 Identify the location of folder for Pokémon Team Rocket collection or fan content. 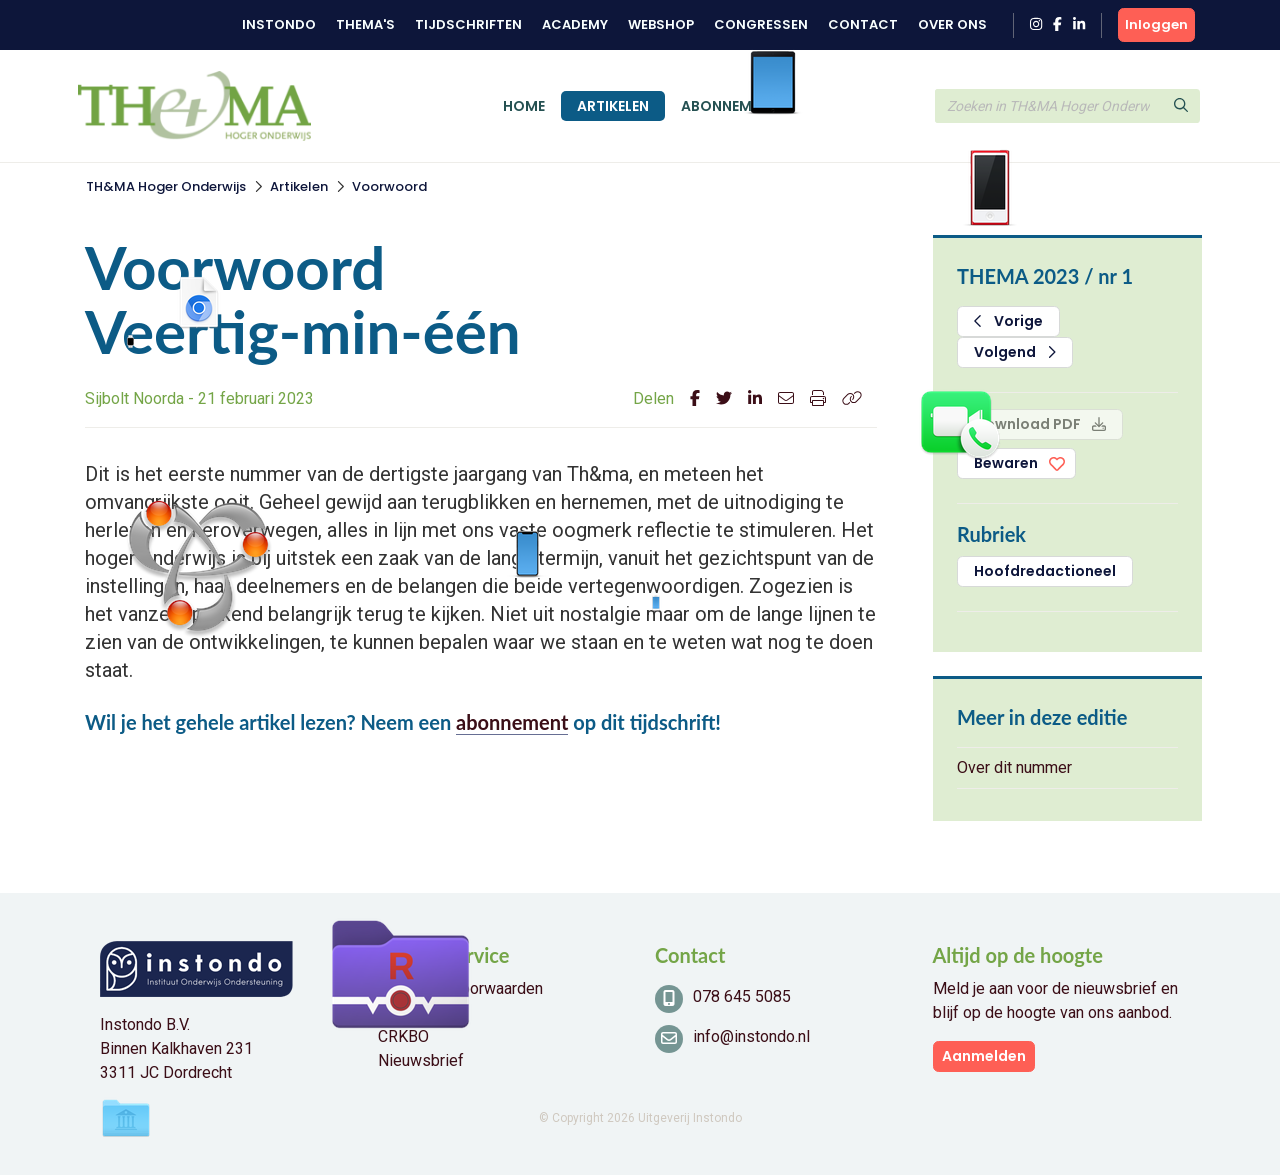
(400, 978).